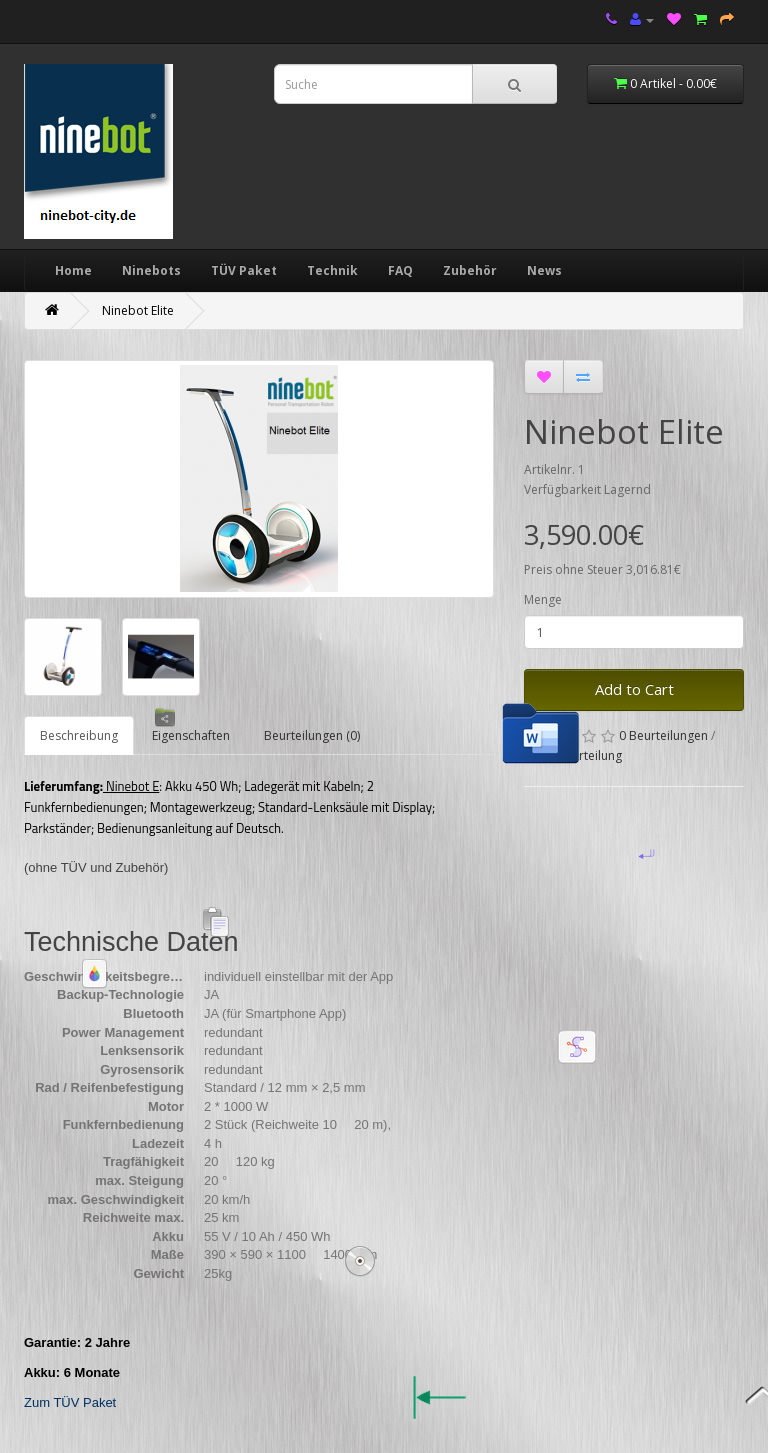  What do you see at coordinates (439, 1397) in the screenshot?
I see `go to the first item in a list or sequence` at bounding box center [439, 1397].